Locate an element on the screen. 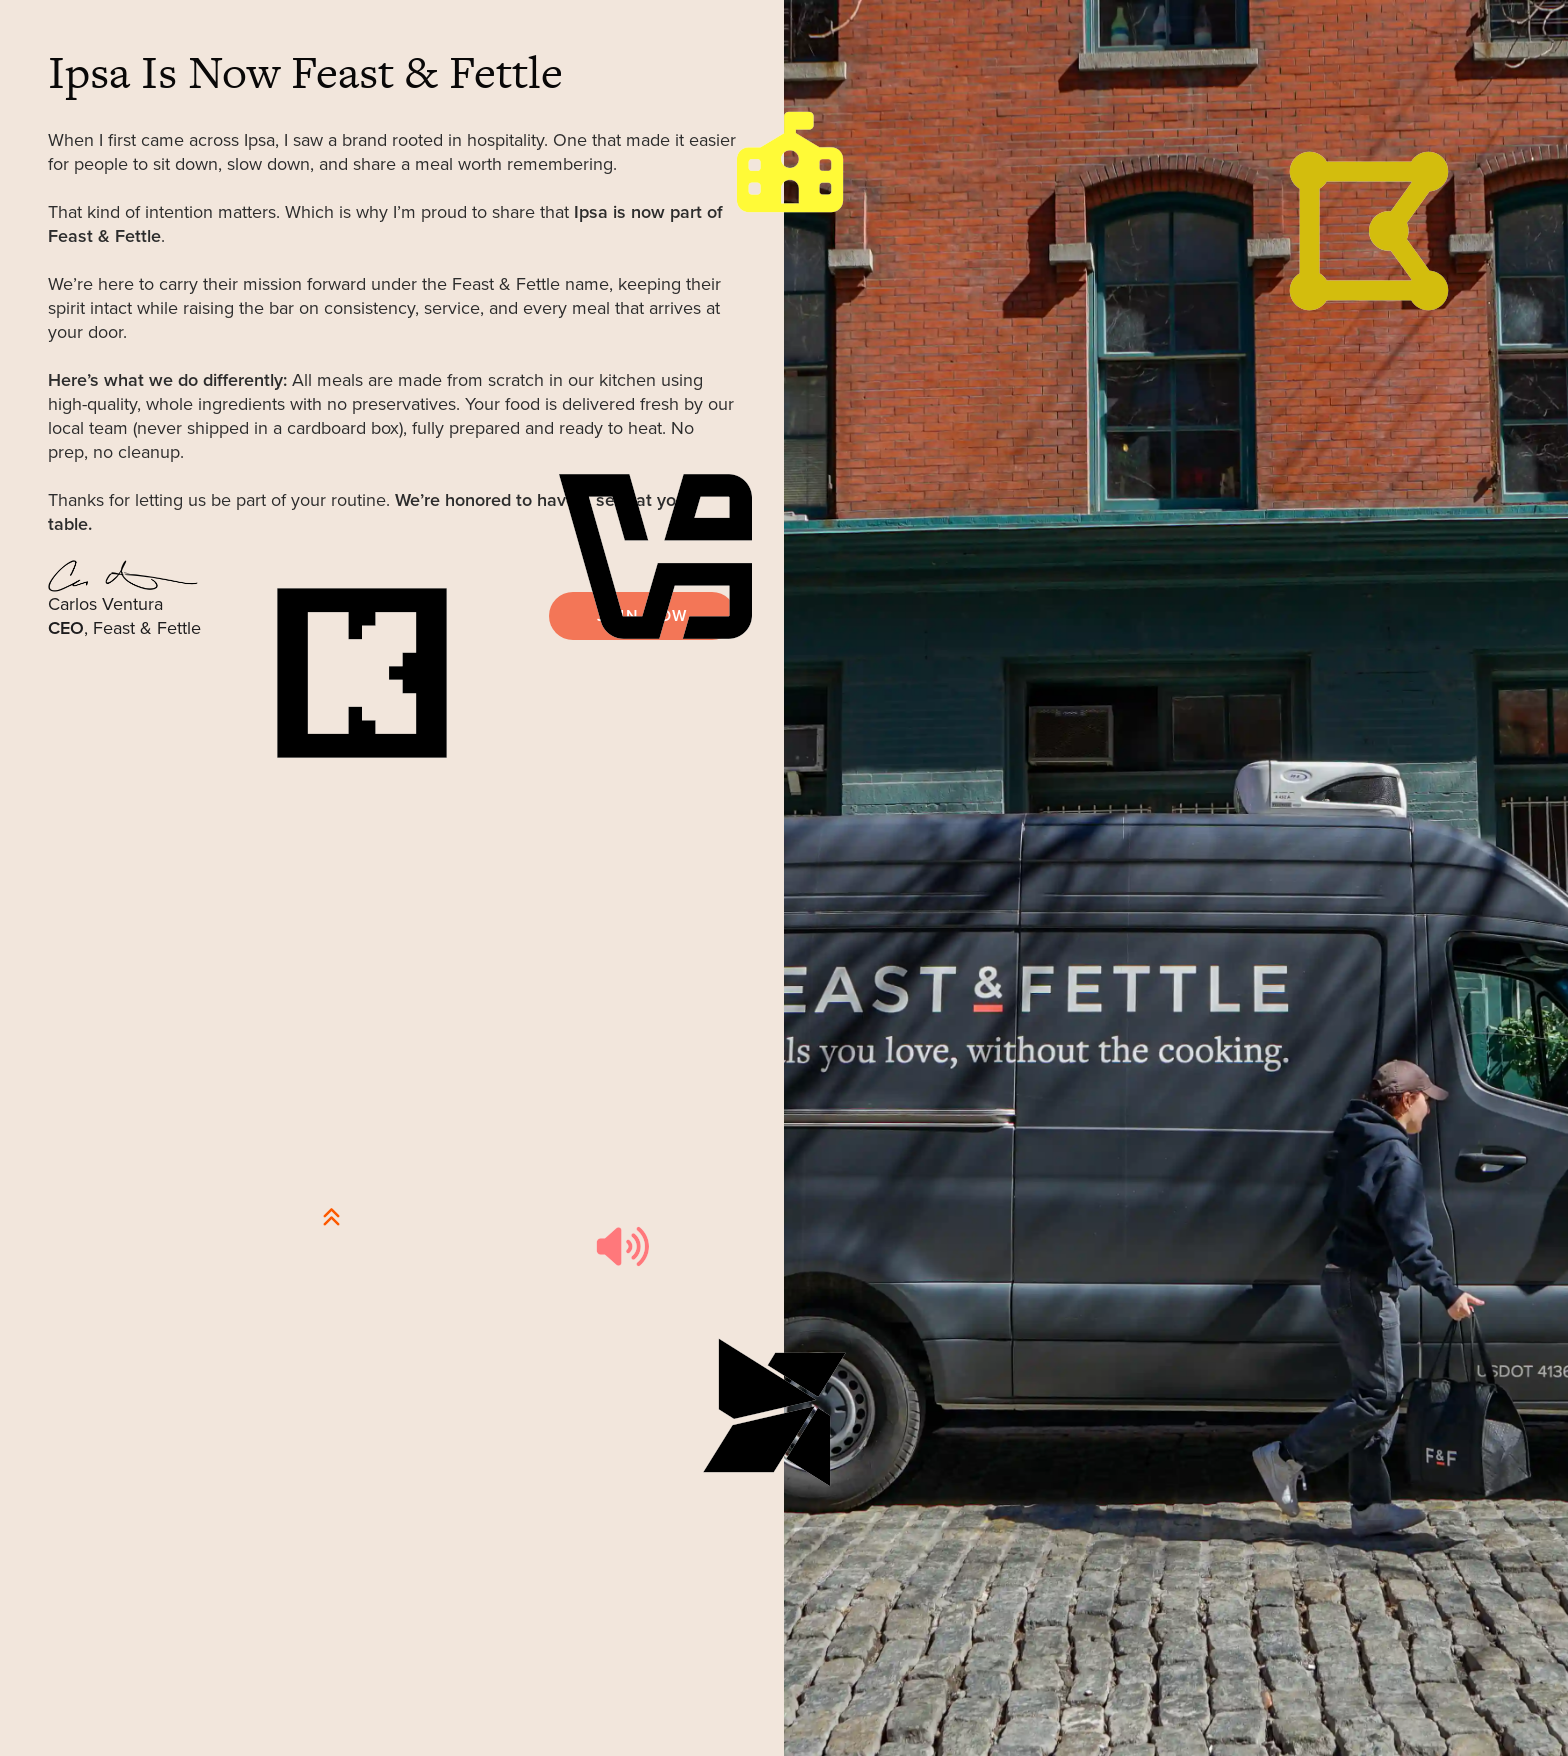 This screenshot has height=1756, width=1568. navigate to school or educational institution is located at coordinates (790, 165).